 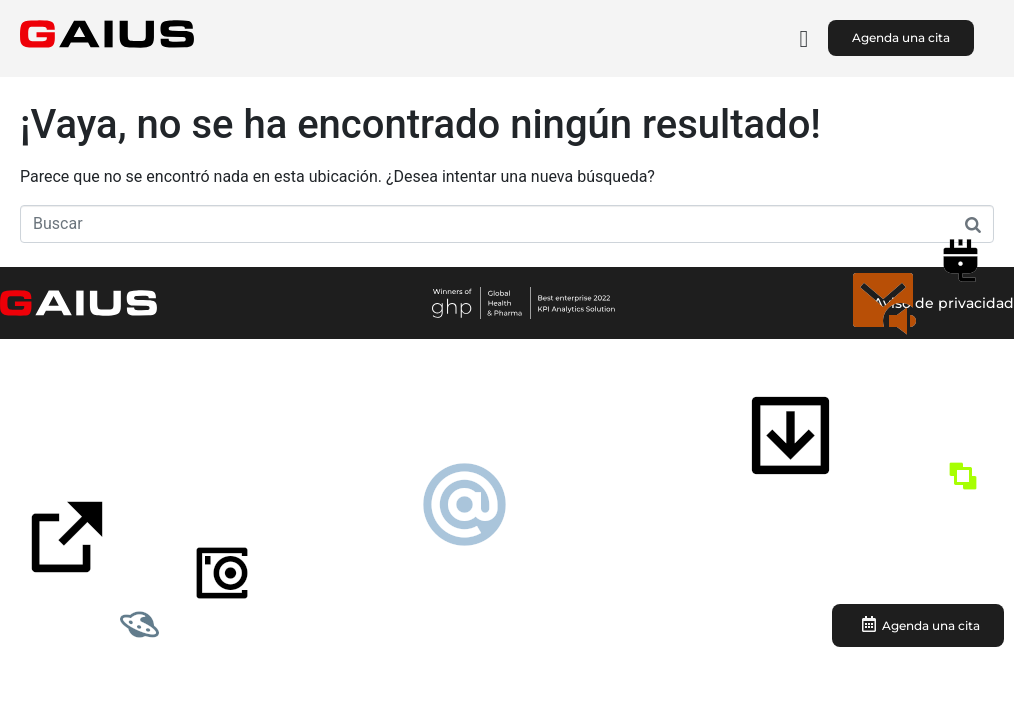 I want to click on open hoppscotch api testing tool, so click(x=139, y=624).